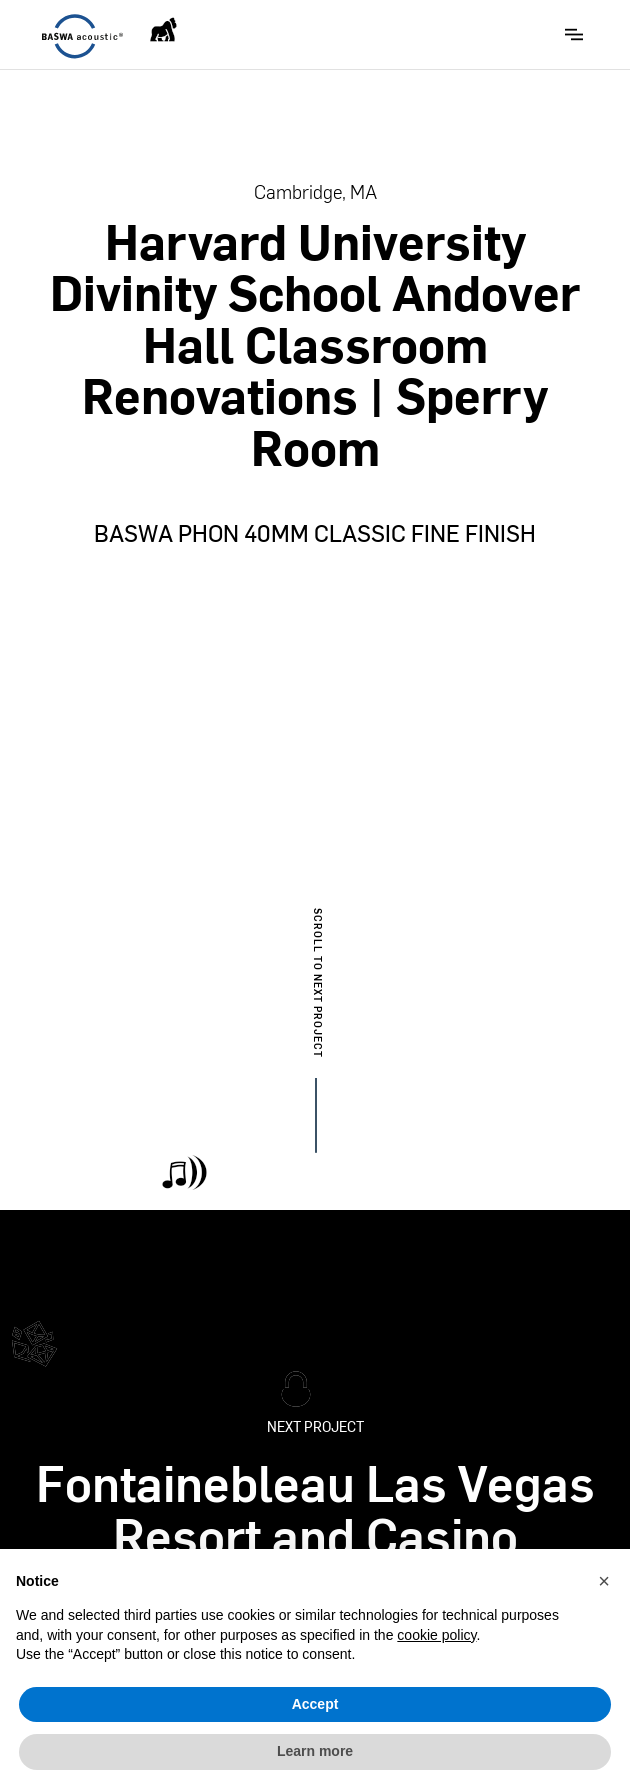 The height and width of the screenshot is (1792, 630). I want to click on indicates a locked or secured item, so click(296, 1389).